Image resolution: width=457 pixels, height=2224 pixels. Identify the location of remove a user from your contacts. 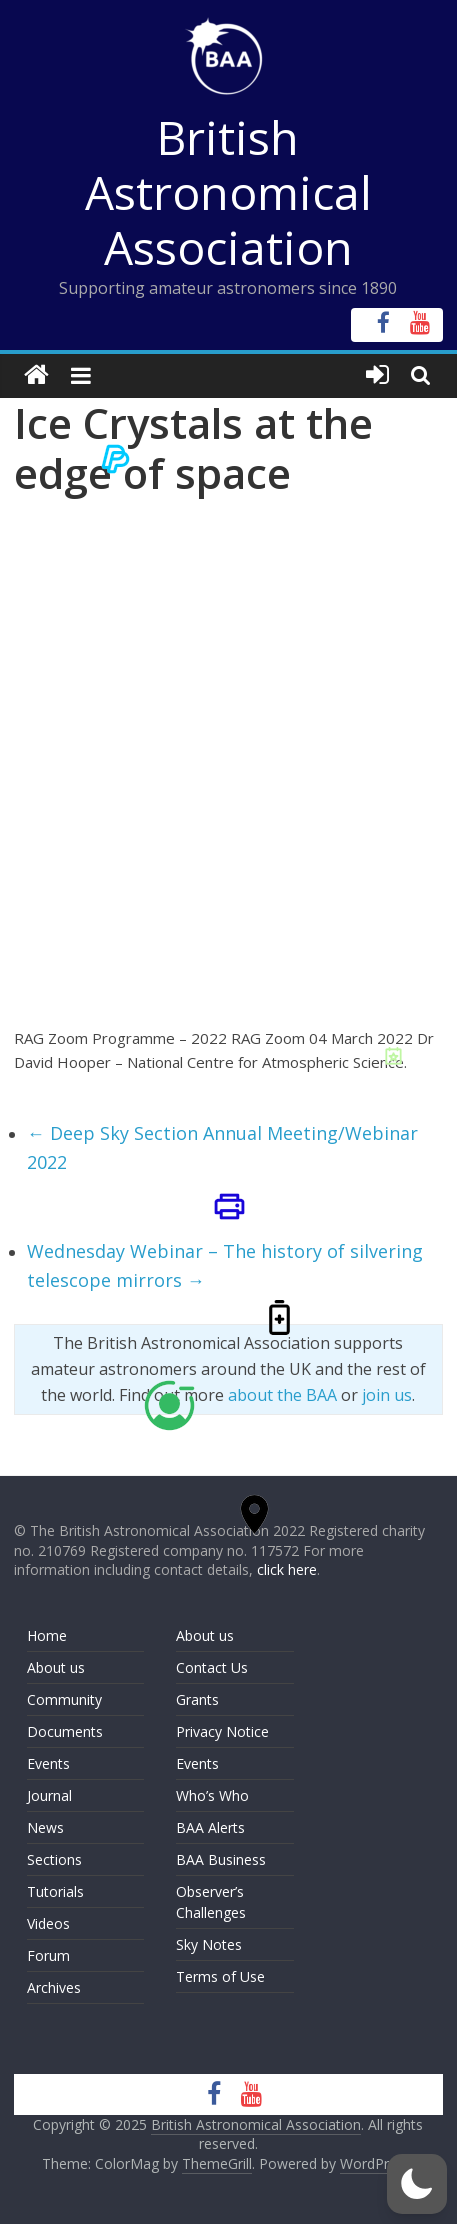
(169, 1405).